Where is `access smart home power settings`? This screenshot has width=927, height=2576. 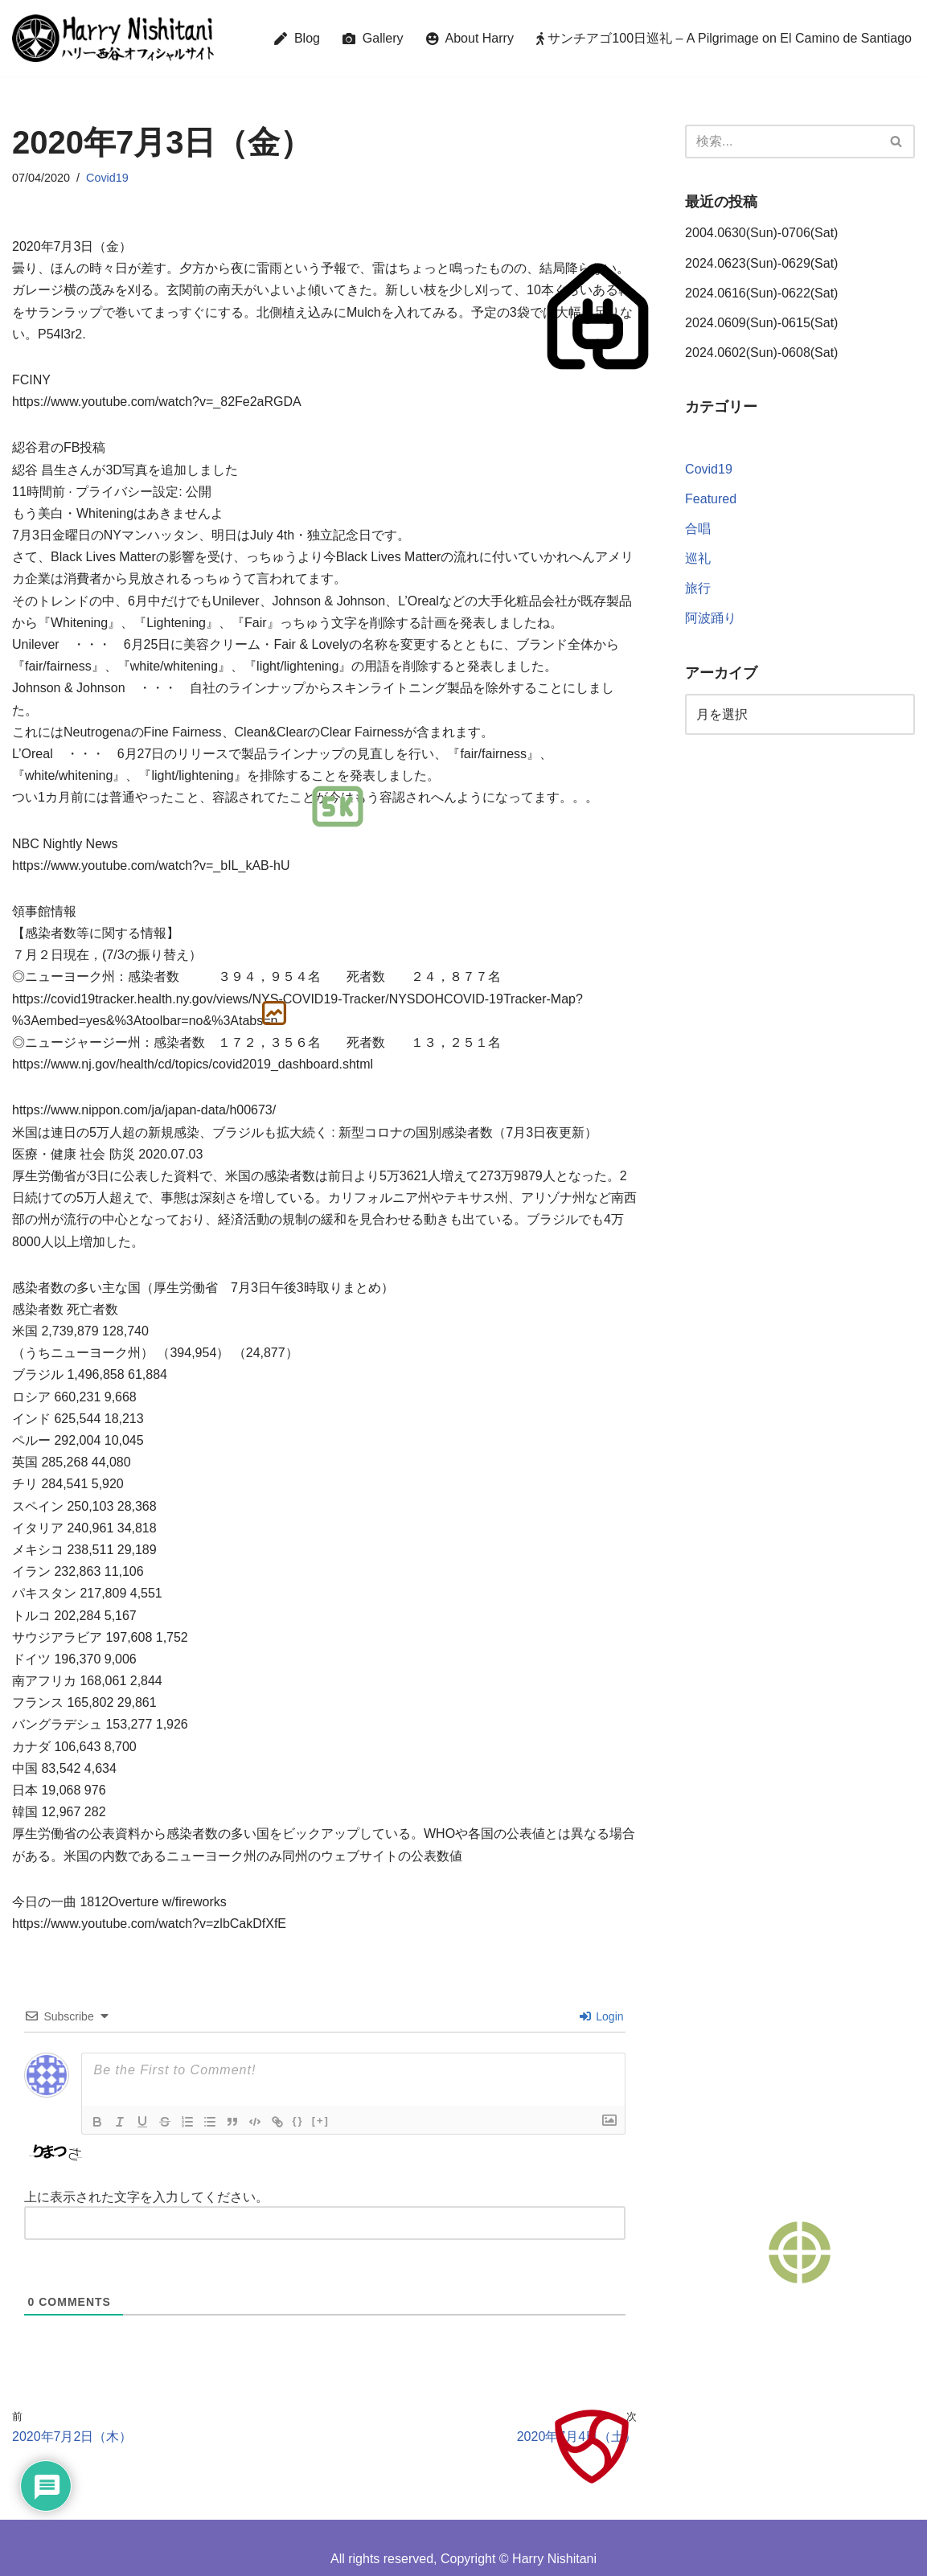 access smart home power settings is located at coordinates (597, 318).